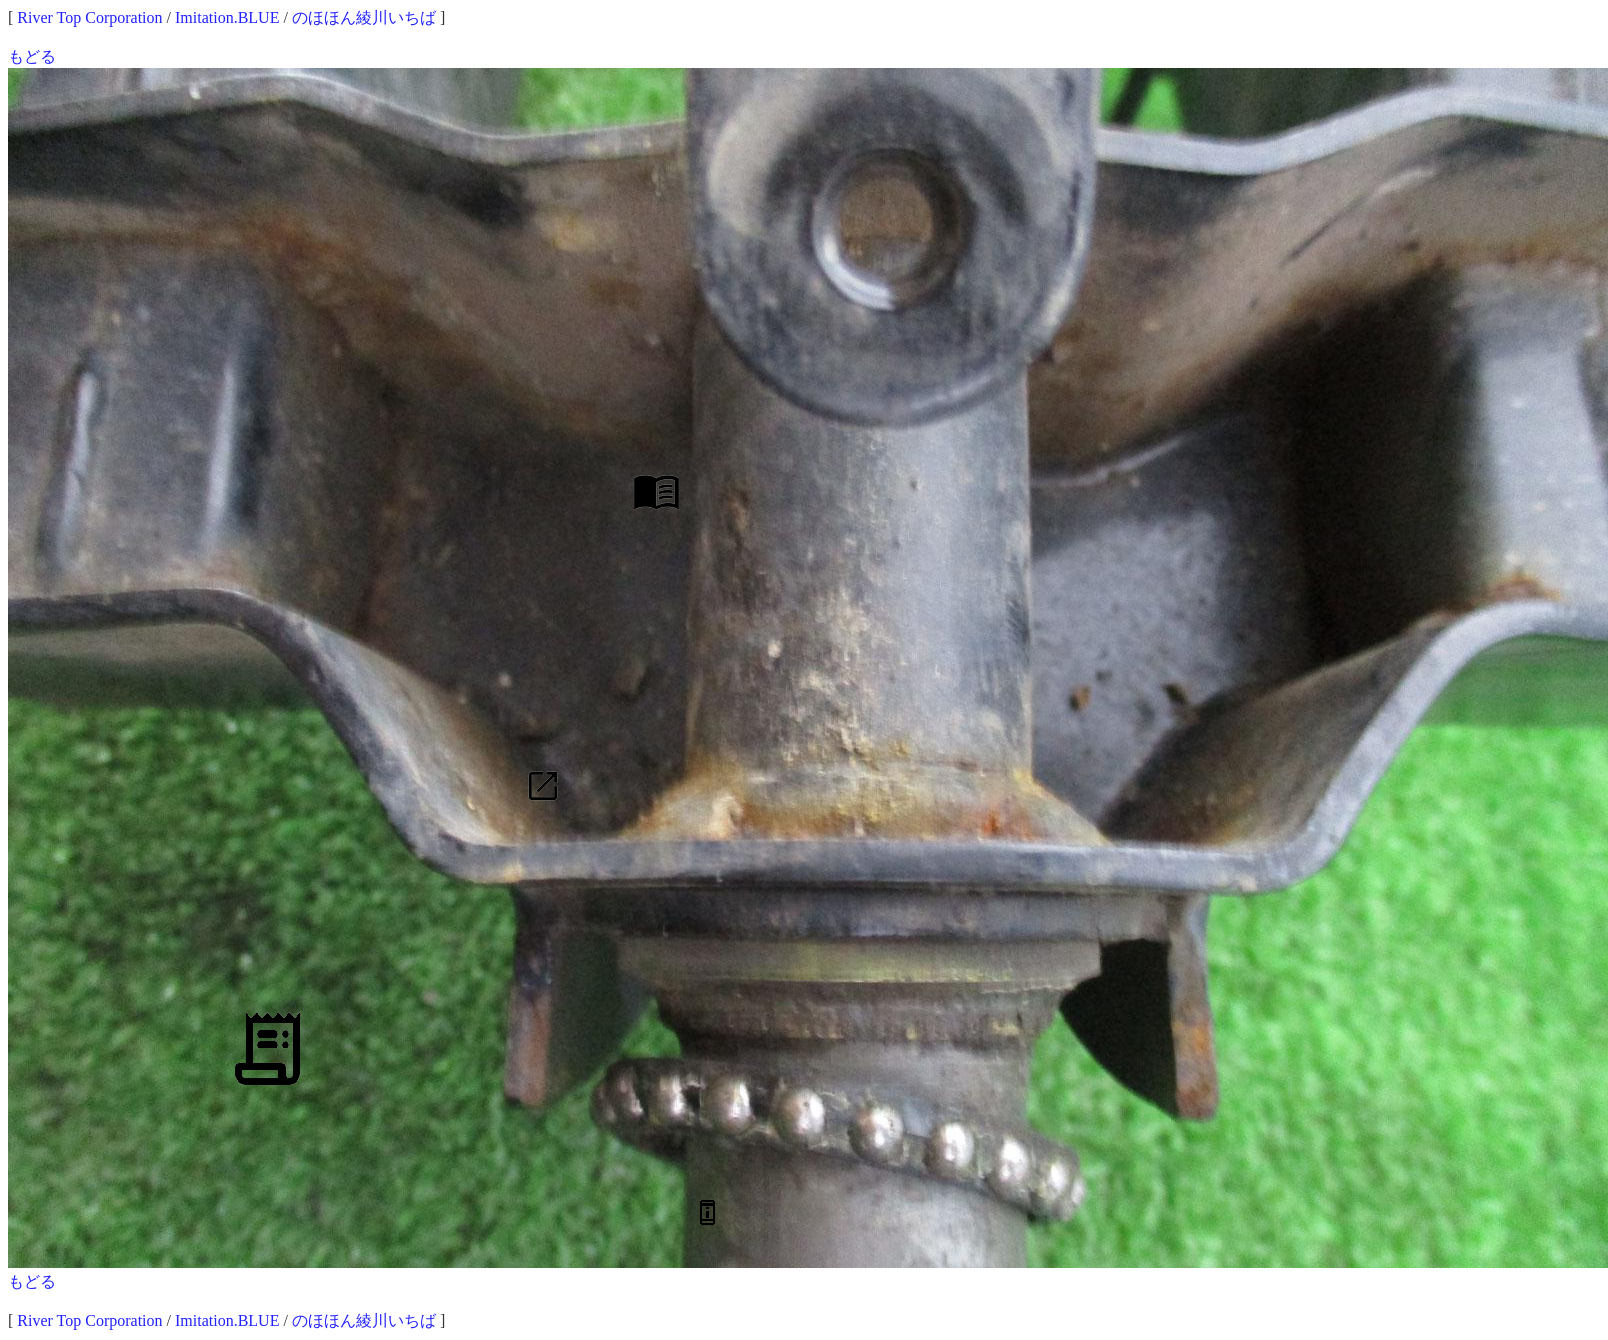  What do you see at coordinates (267, 1048) in the screenshot?
I see `view transaction history or receipts` at bounding box center [267, 1048].